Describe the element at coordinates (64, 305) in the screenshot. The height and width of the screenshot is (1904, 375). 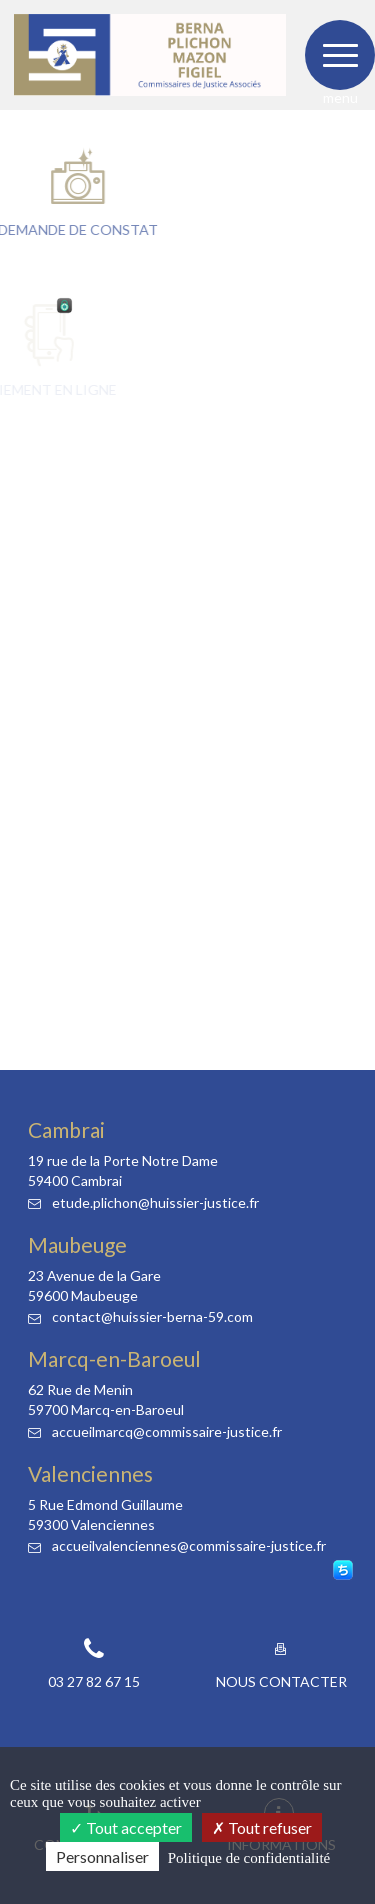
I see `open keysmith authenticator app` at that location.